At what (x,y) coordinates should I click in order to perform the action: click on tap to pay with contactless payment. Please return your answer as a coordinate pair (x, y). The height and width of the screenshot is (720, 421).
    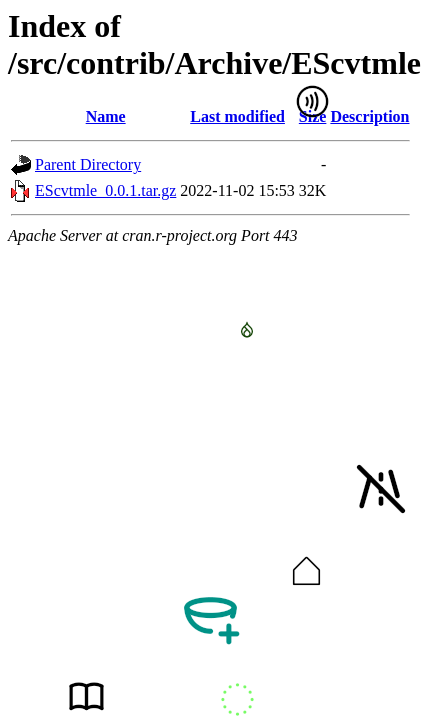
    Looking at the image, I should click on (312, 101).